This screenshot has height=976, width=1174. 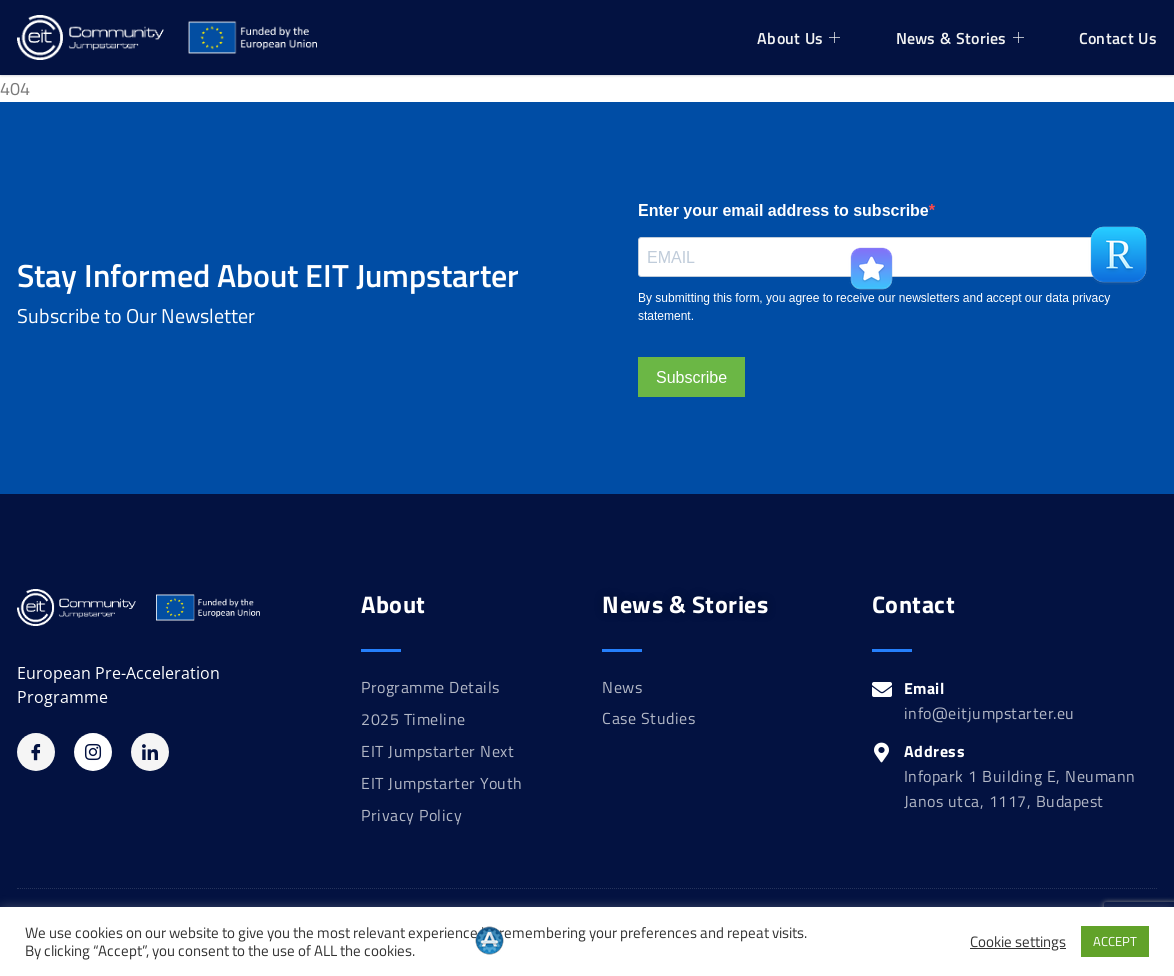 I want to click on open StarUML modeling application, so click(x=871, y=268).